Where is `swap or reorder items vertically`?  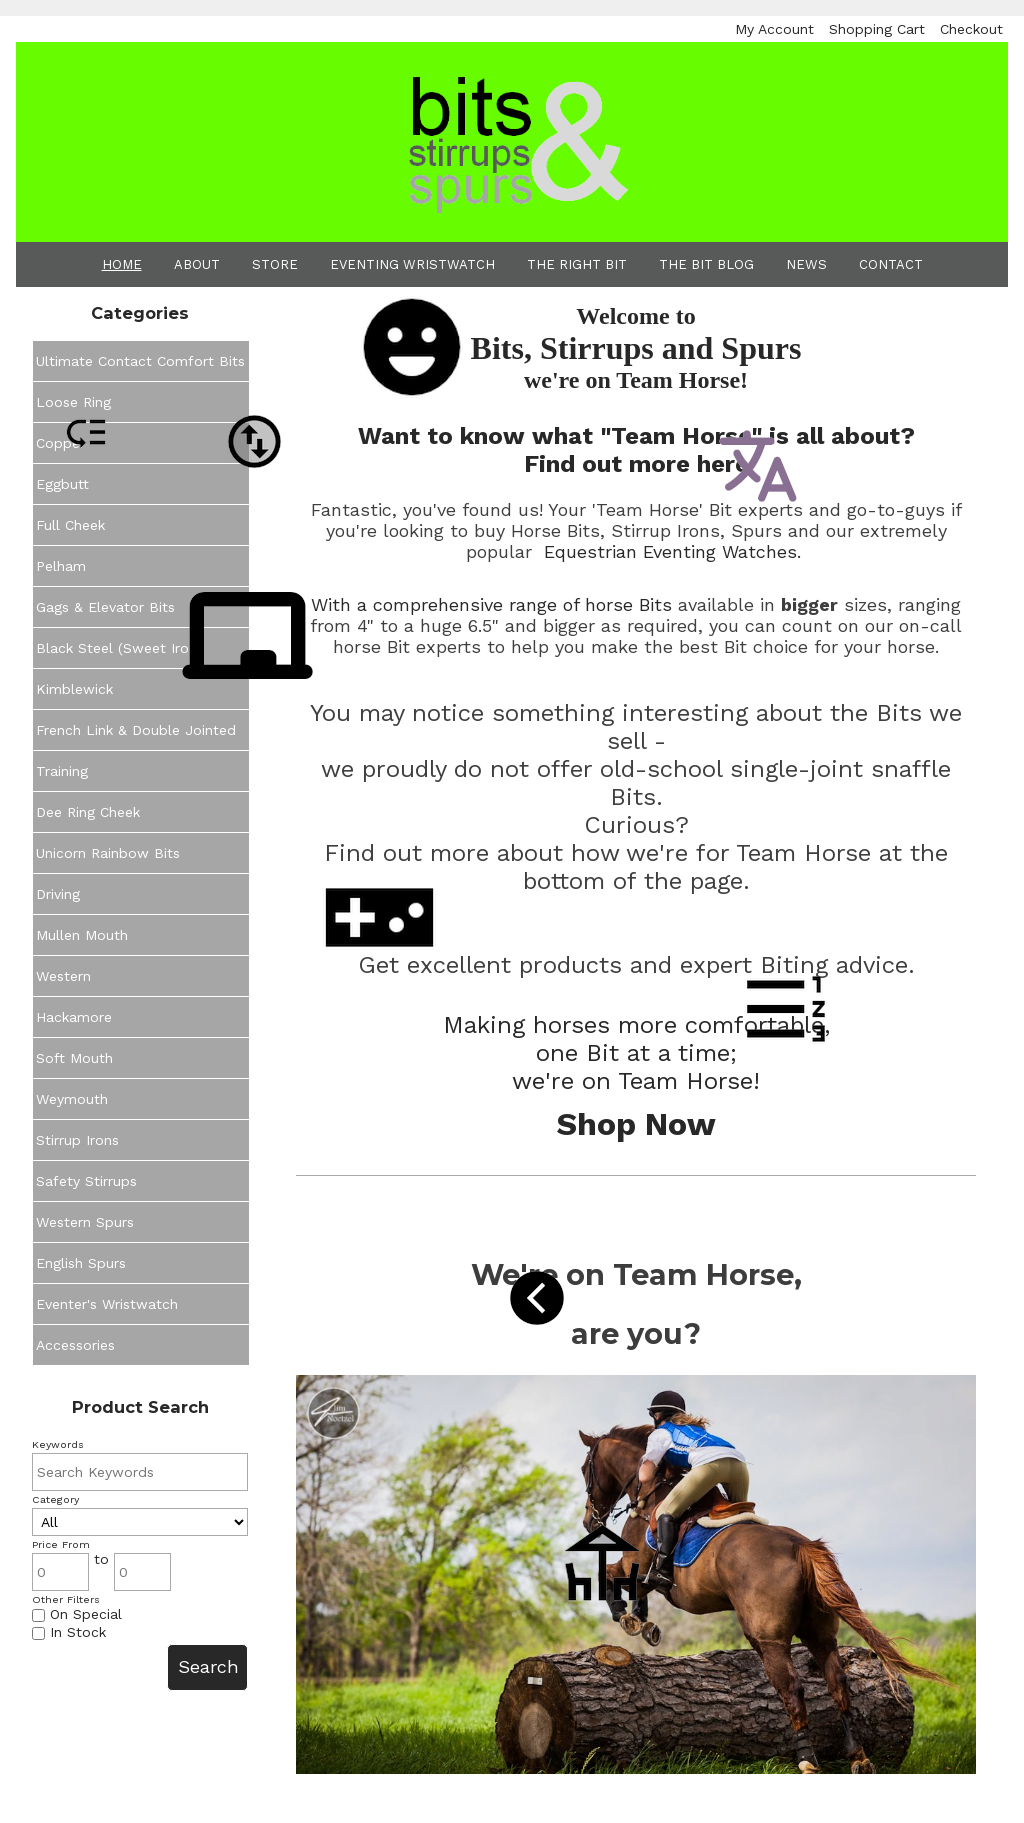
swap or reorder items vertically is located at coordinates (254, 441).